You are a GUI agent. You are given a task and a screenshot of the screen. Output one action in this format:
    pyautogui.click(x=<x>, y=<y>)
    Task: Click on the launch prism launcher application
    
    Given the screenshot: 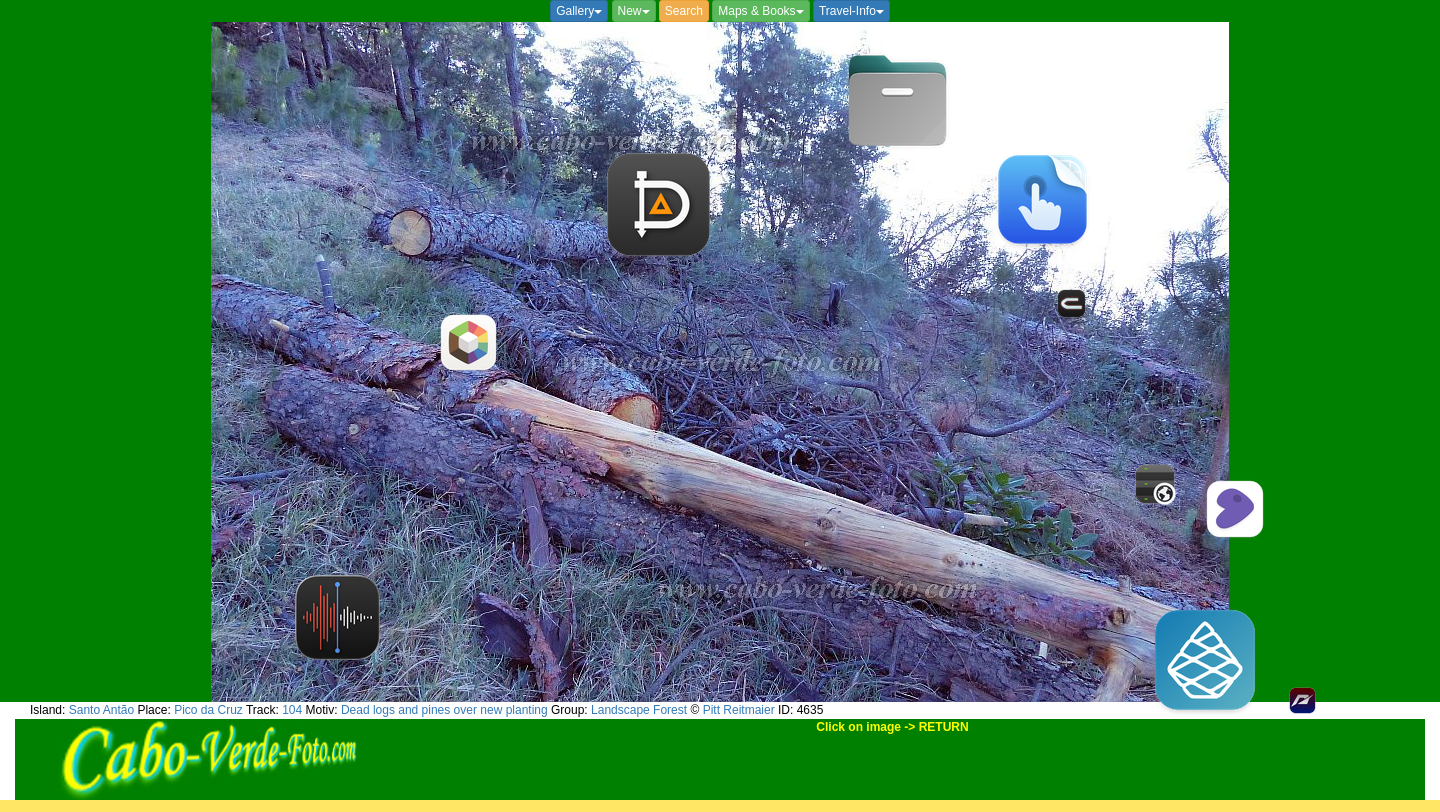 What is the action you would take?
    pyautogui.click(x=468, y=342)
    